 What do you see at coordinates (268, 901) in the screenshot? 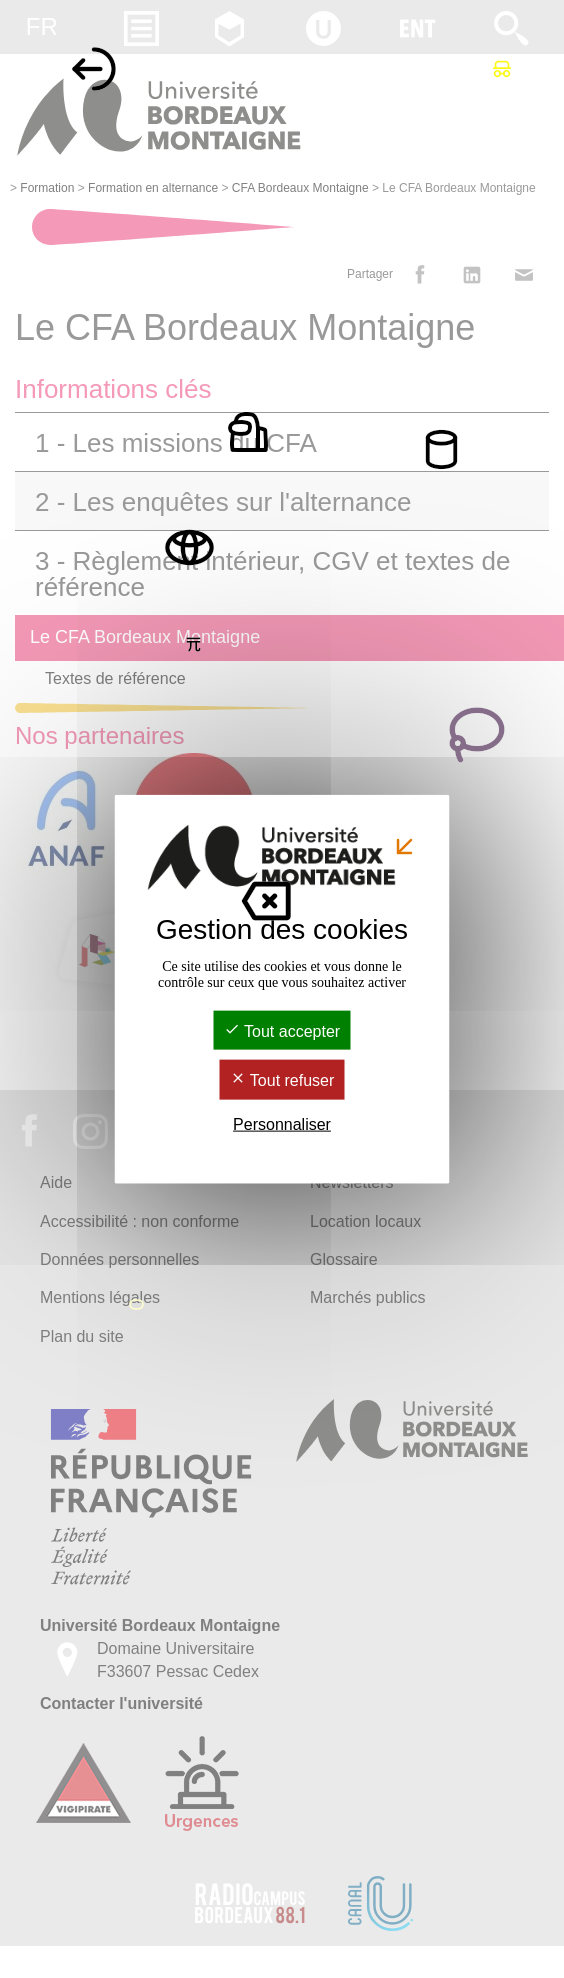
I see `delete the previous character` at bounding box center [268, 901].